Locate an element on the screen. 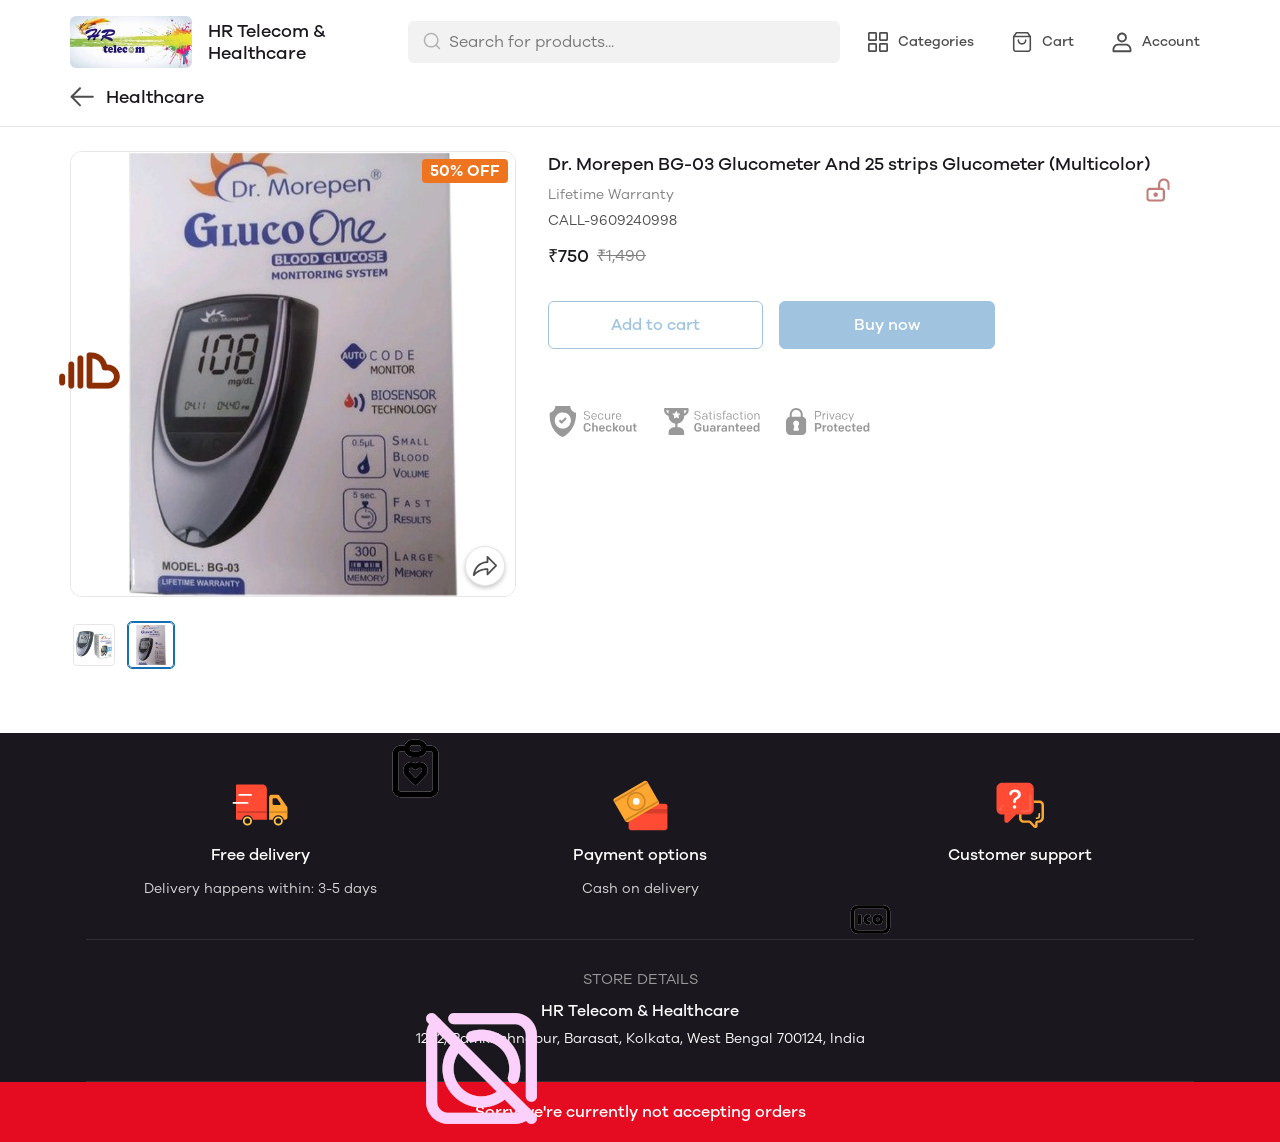  set or manage website favicon is located at coordinates (870, 919).